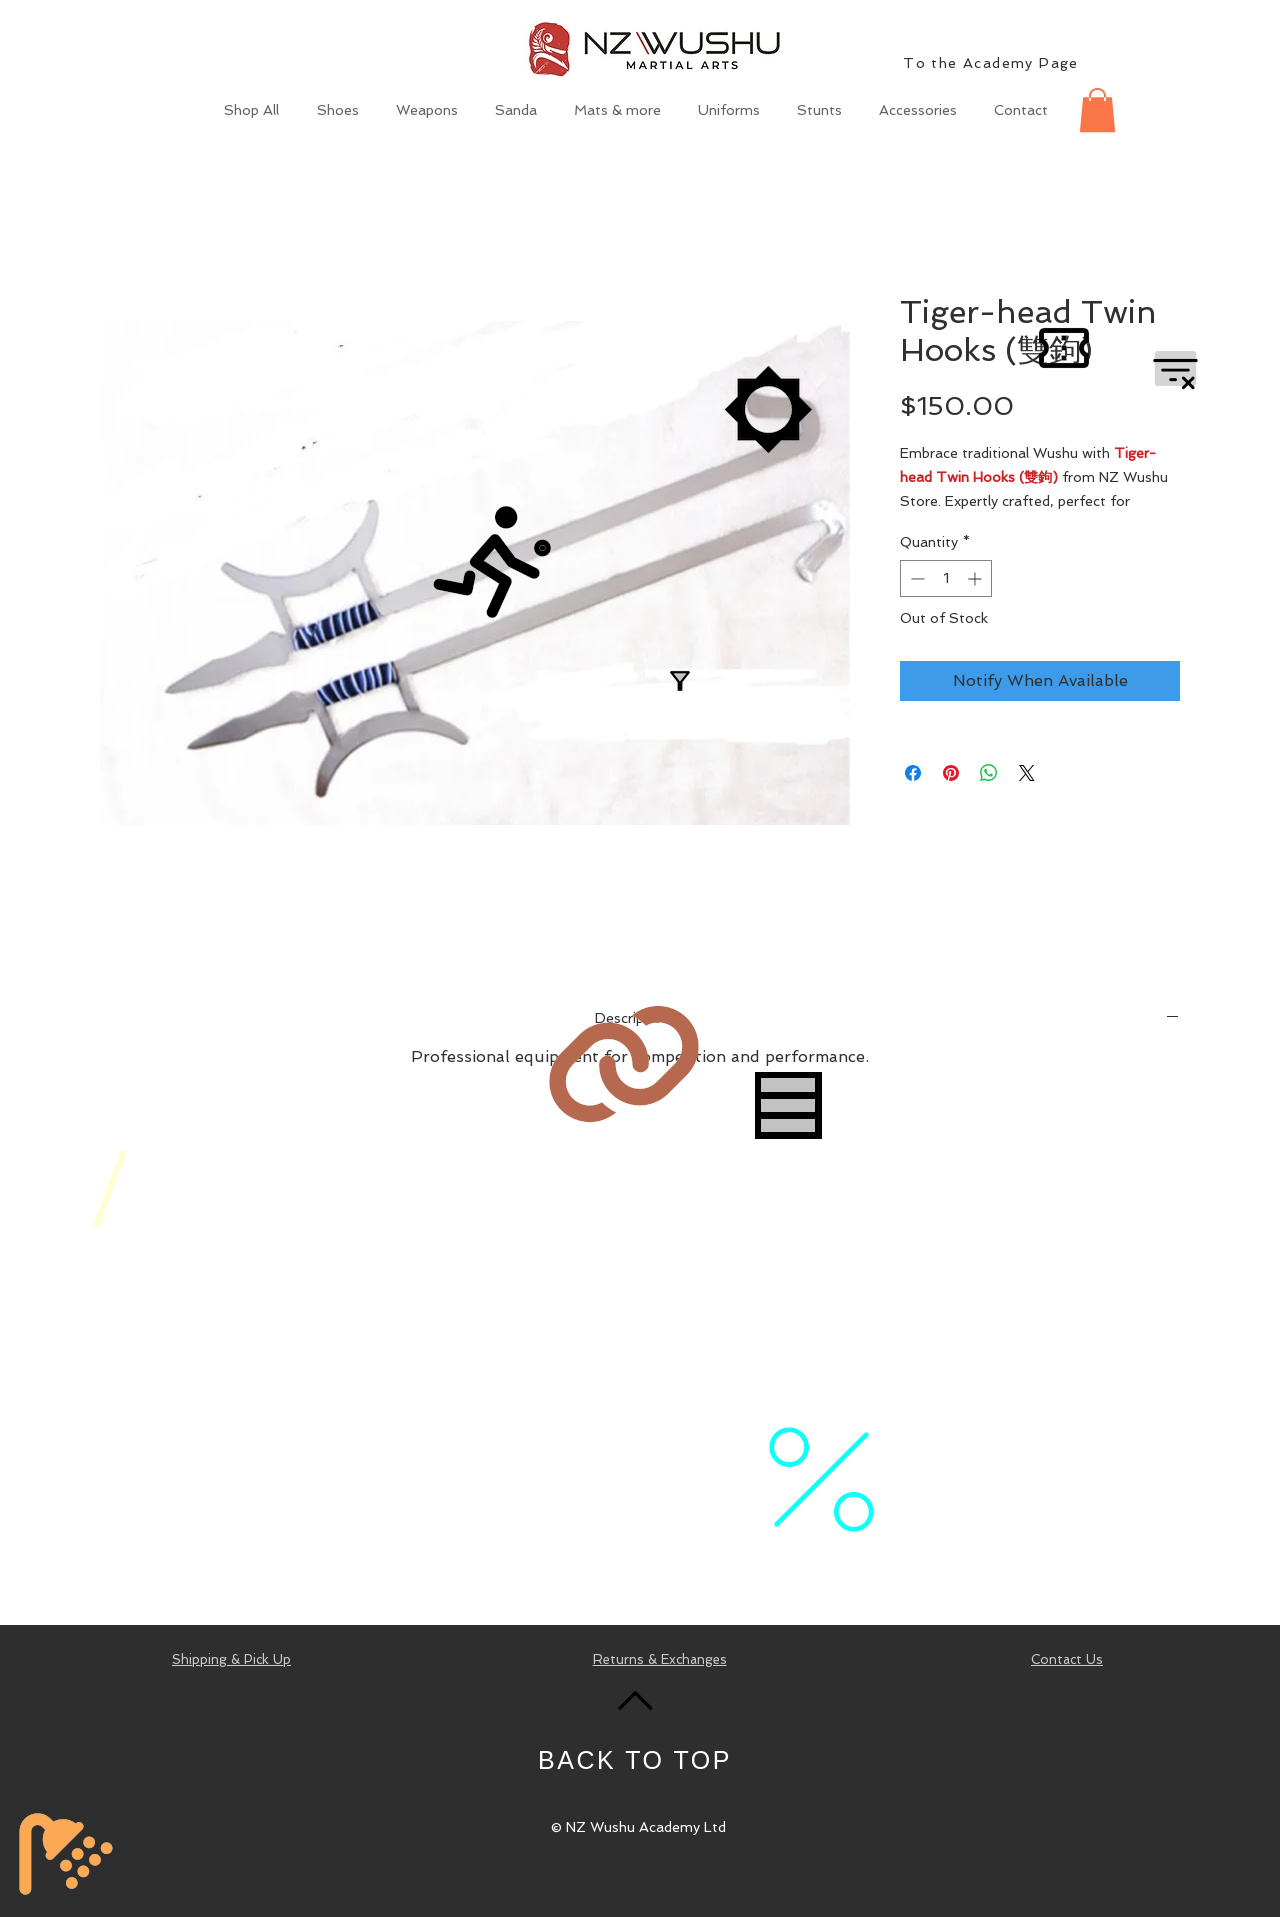 The width and height of the screenshot is (1280, 1917). What do you see at coordinates (110, 1189) in the screenshot?
I see `indicates a disabled or unavailable feature` at bounding box center [110, 1189].